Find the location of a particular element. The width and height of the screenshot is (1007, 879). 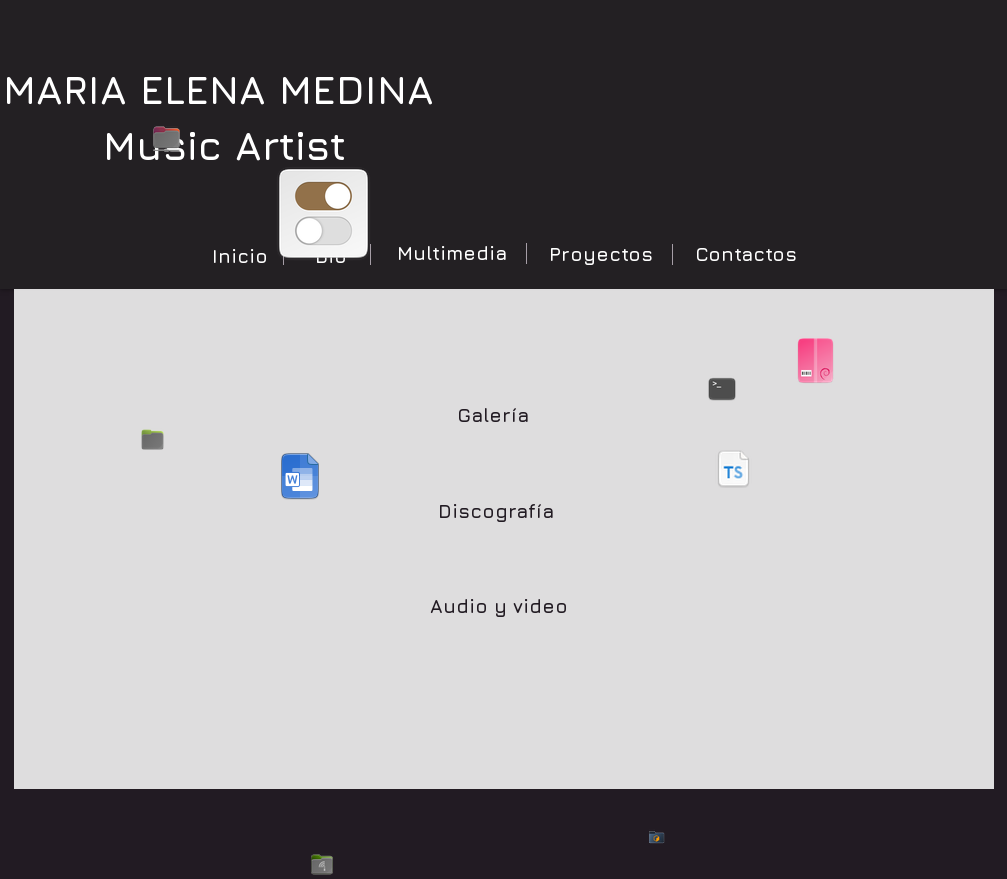

open a Microsoft Word document is located at coordinates (300, 476).